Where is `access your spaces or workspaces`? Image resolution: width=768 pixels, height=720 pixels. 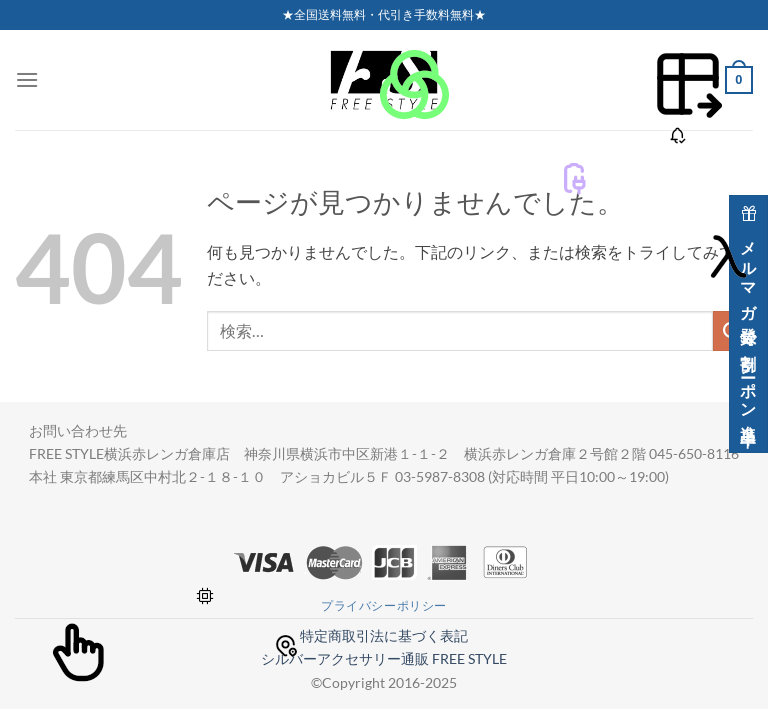
access your spaces or workspaces is located at coordinates (414, 84).